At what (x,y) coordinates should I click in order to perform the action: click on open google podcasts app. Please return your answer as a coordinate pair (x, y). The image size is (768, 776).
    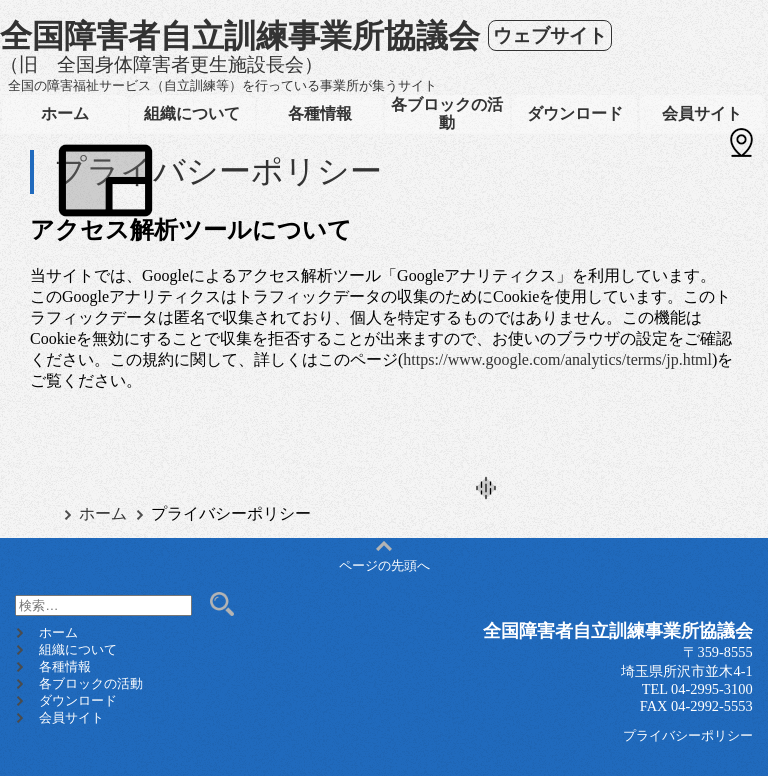
    Looking at the image, I should click on (486, 488).